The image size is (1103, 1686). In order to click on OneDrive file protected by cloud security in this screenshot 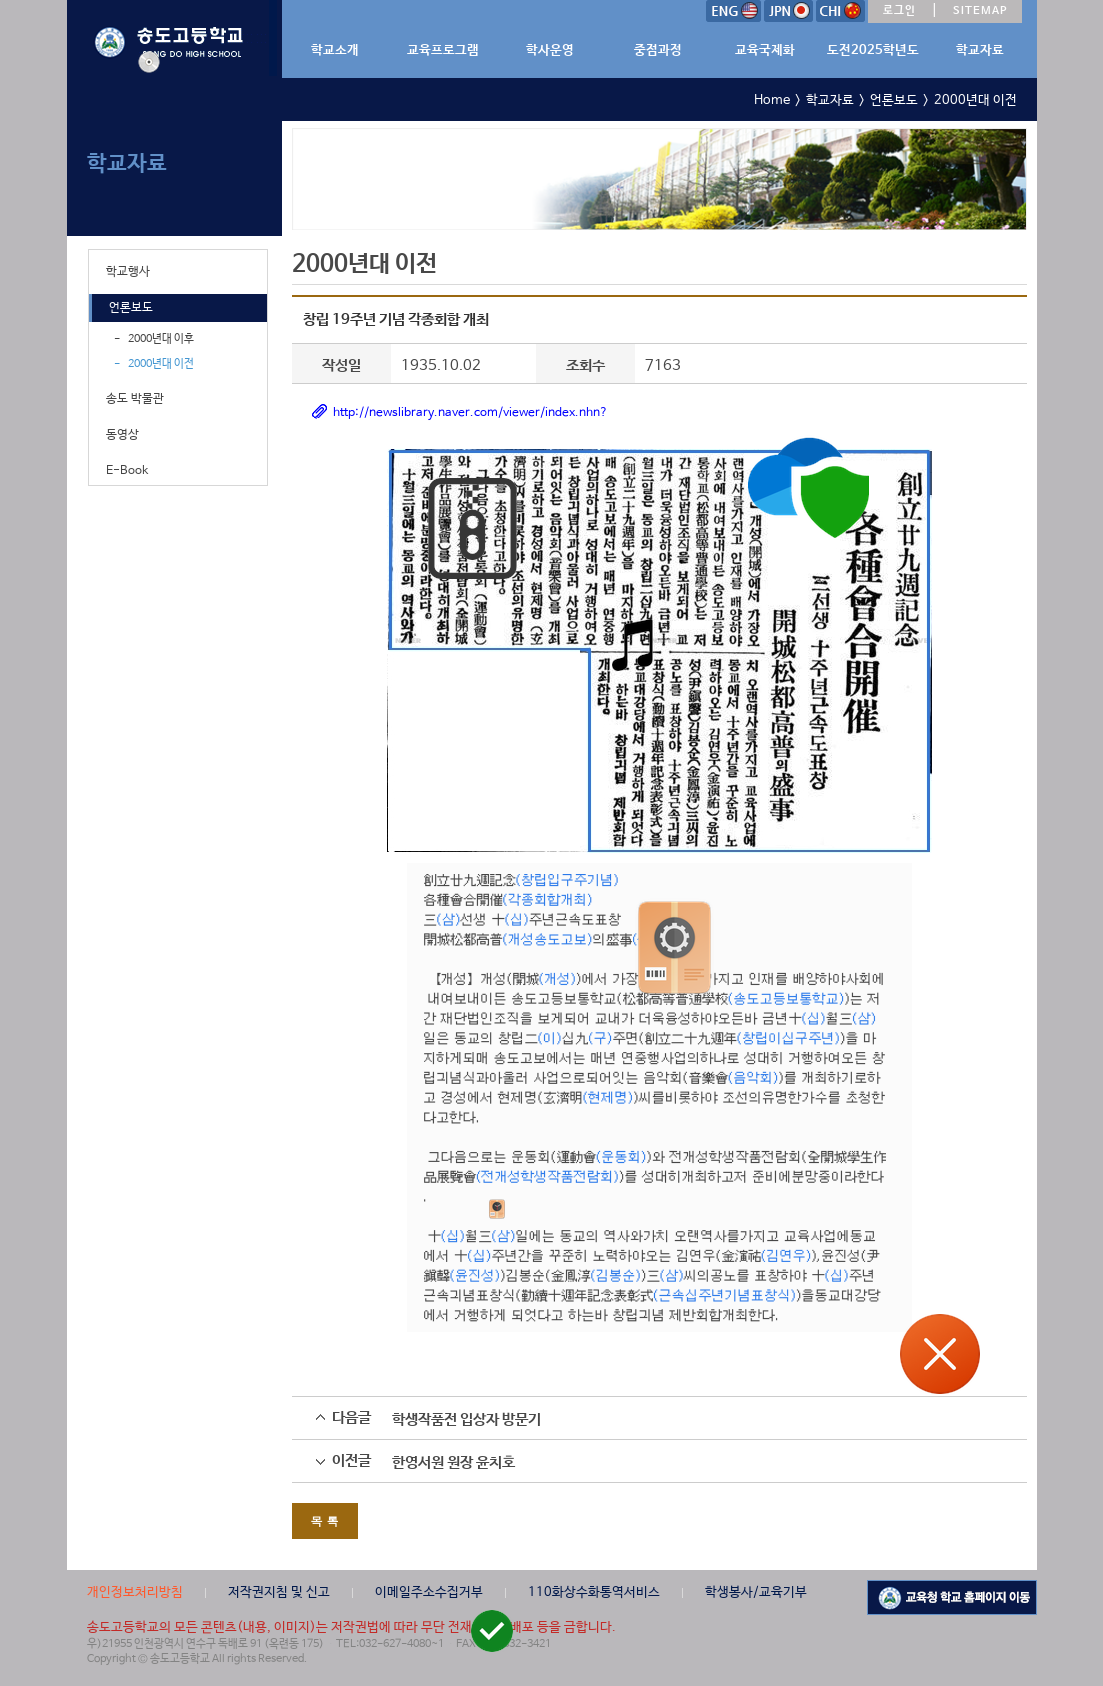, I will do `click(808, 477)`.